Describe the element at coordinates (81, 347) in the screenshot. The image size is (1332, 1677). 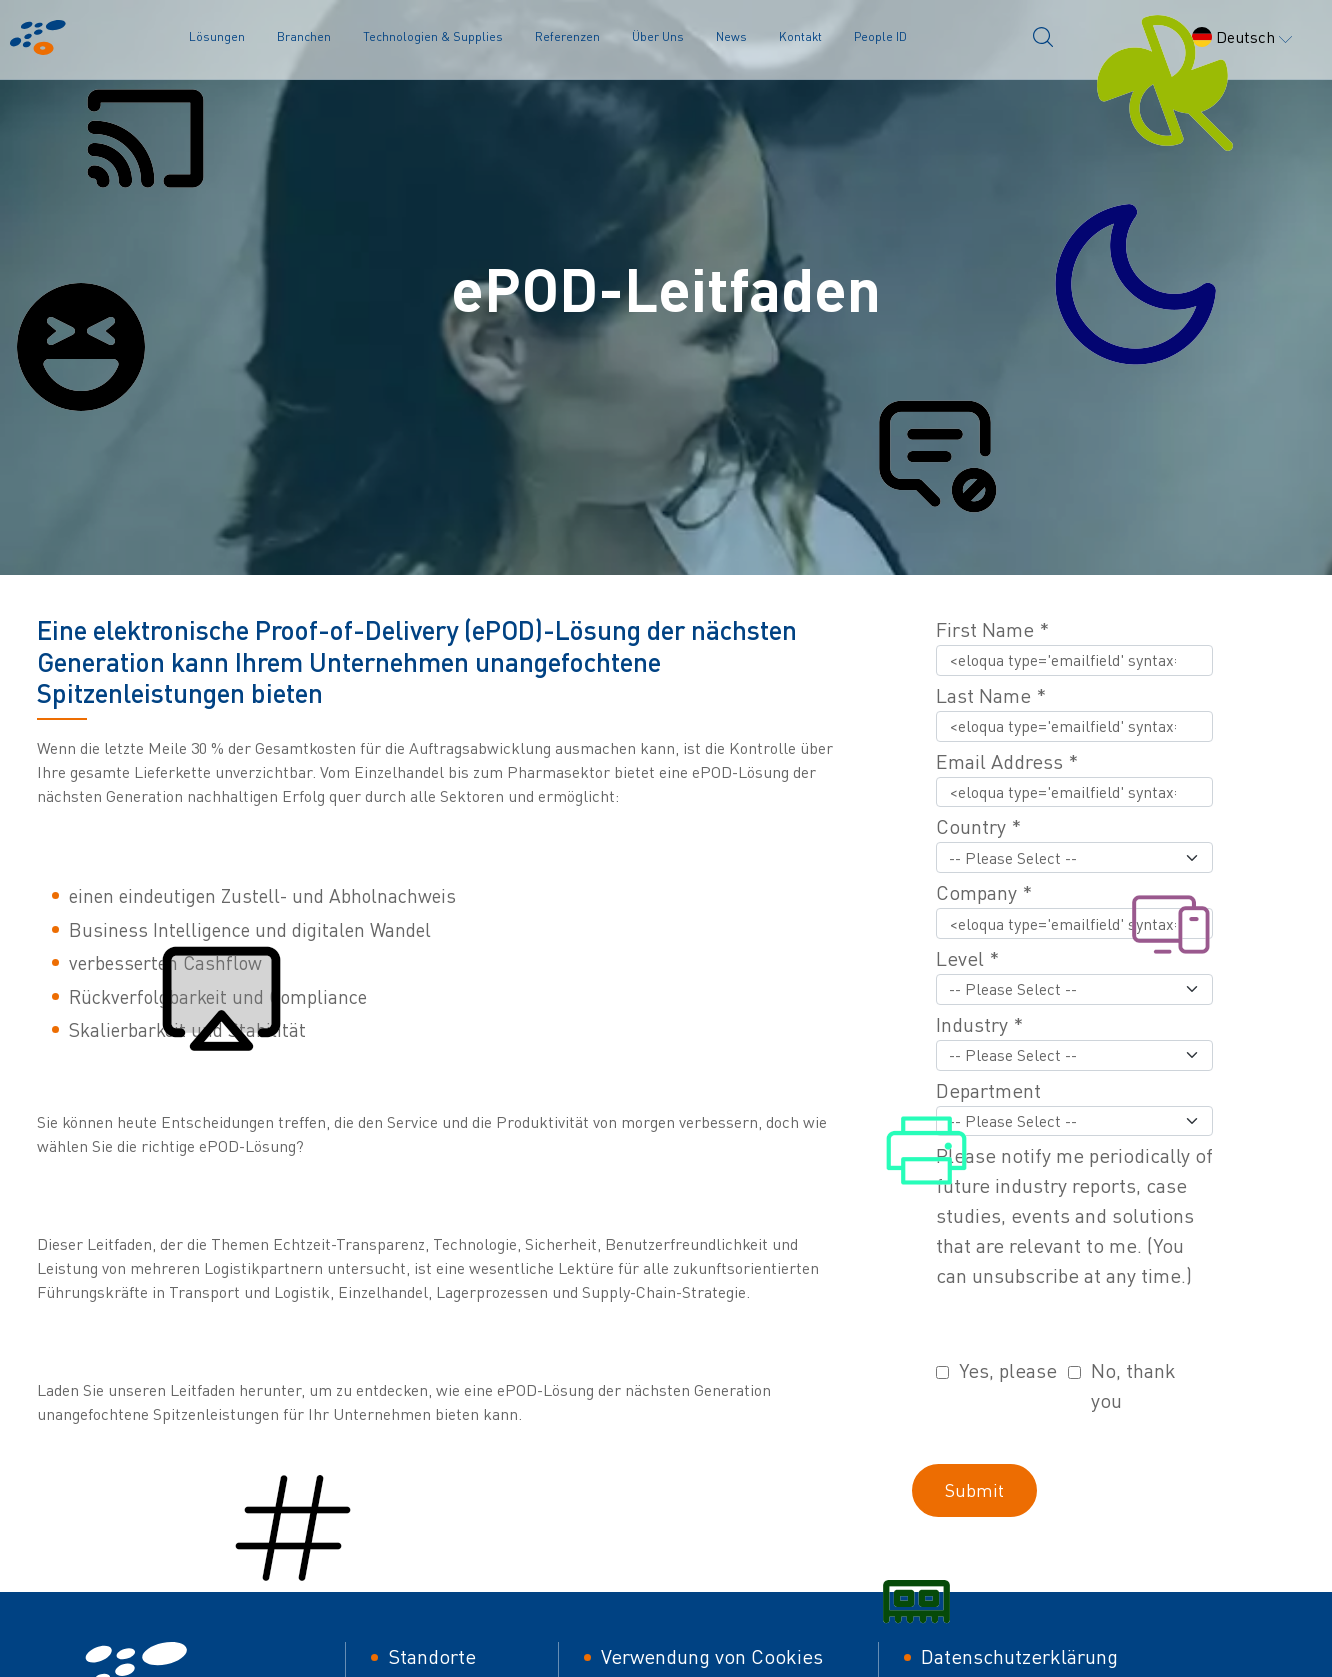
I see `react with laughter to a post or message` at that location.